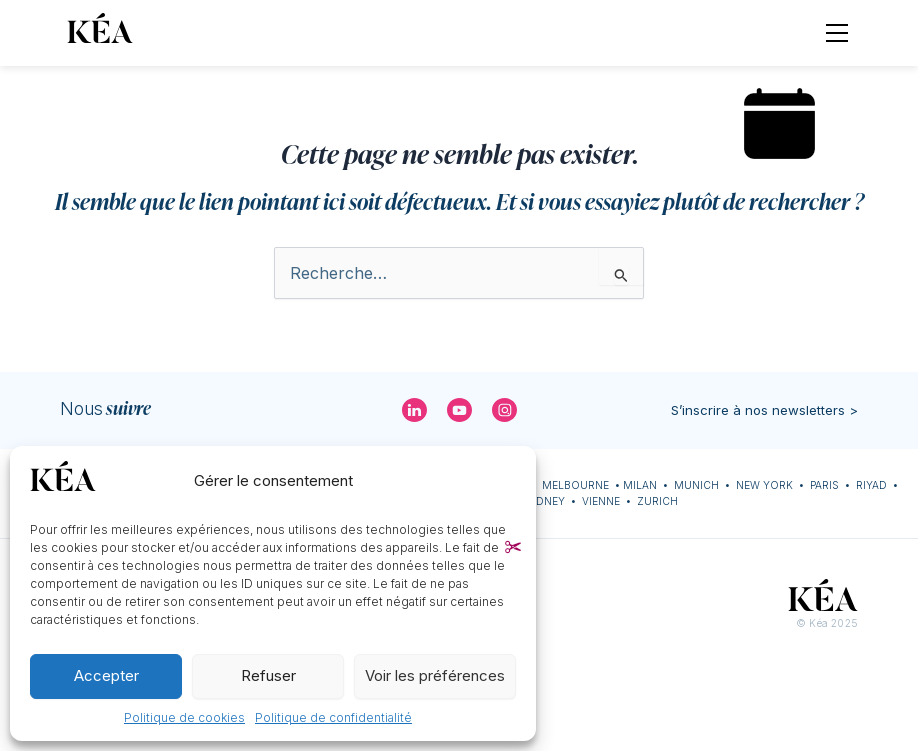  What do you see at coordinates (779, 123) in the screenshot?
I see `view calendar with no events scheduled` at bounding box center [779, 123].